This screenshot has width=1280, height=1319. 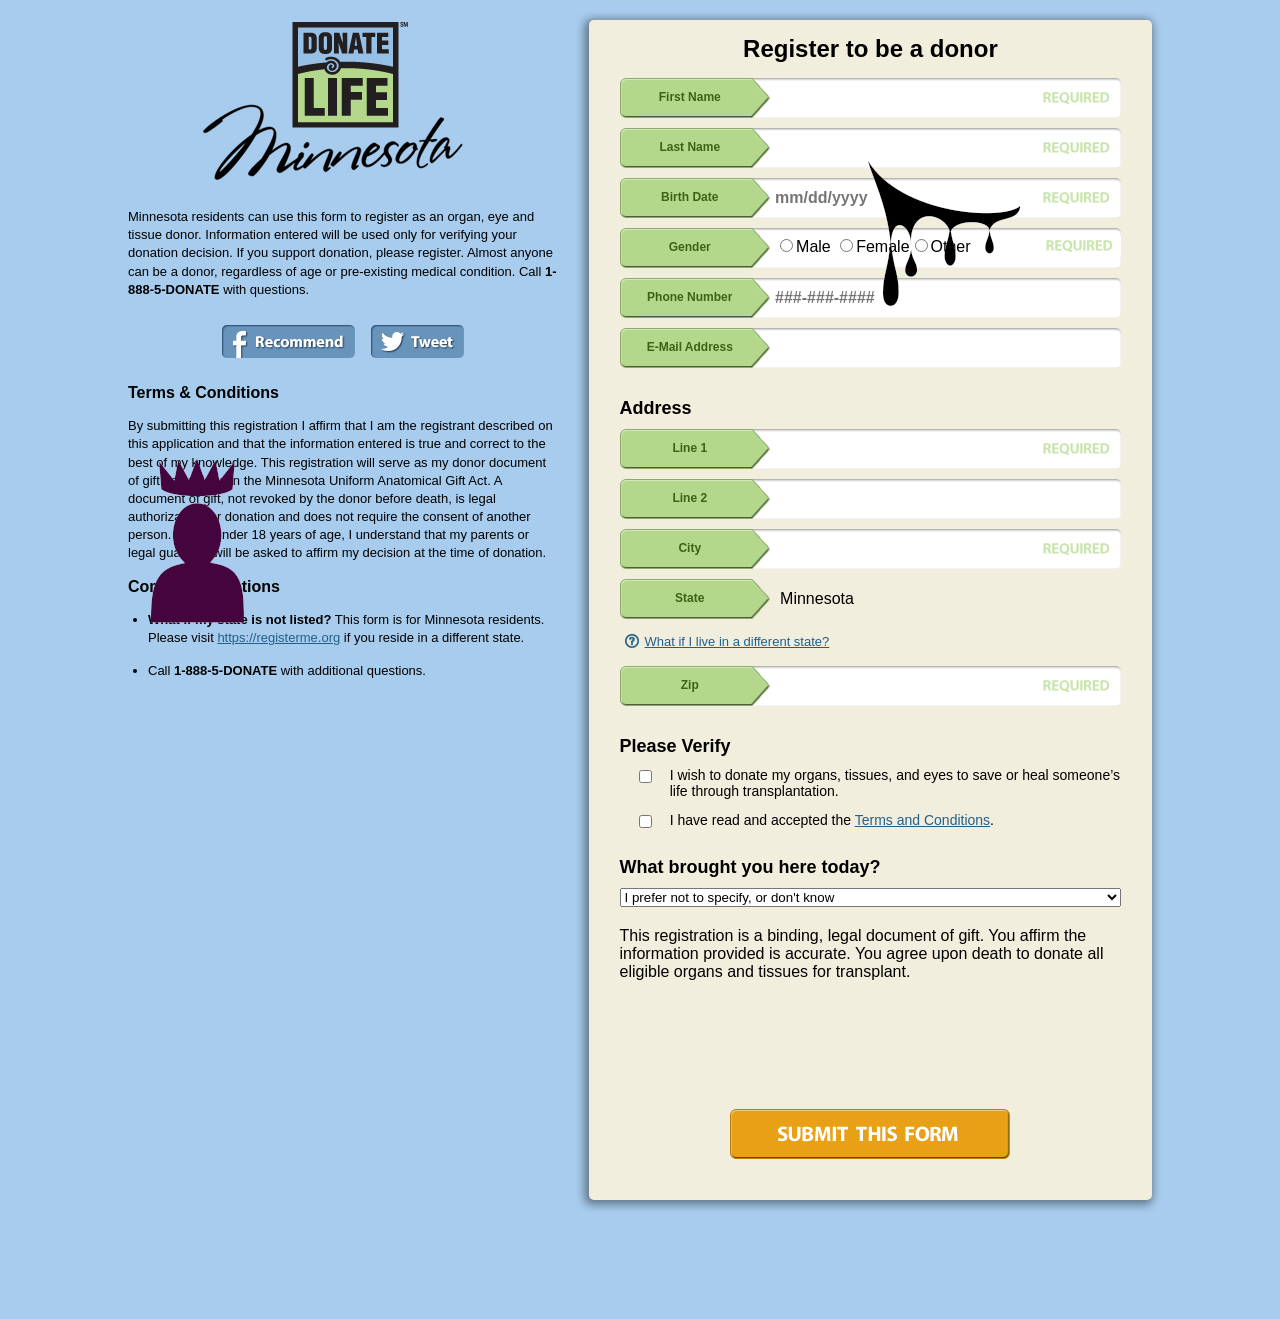 I want to click on indicates bleeding or wound status effect in a game, so click(x=944, y=230).